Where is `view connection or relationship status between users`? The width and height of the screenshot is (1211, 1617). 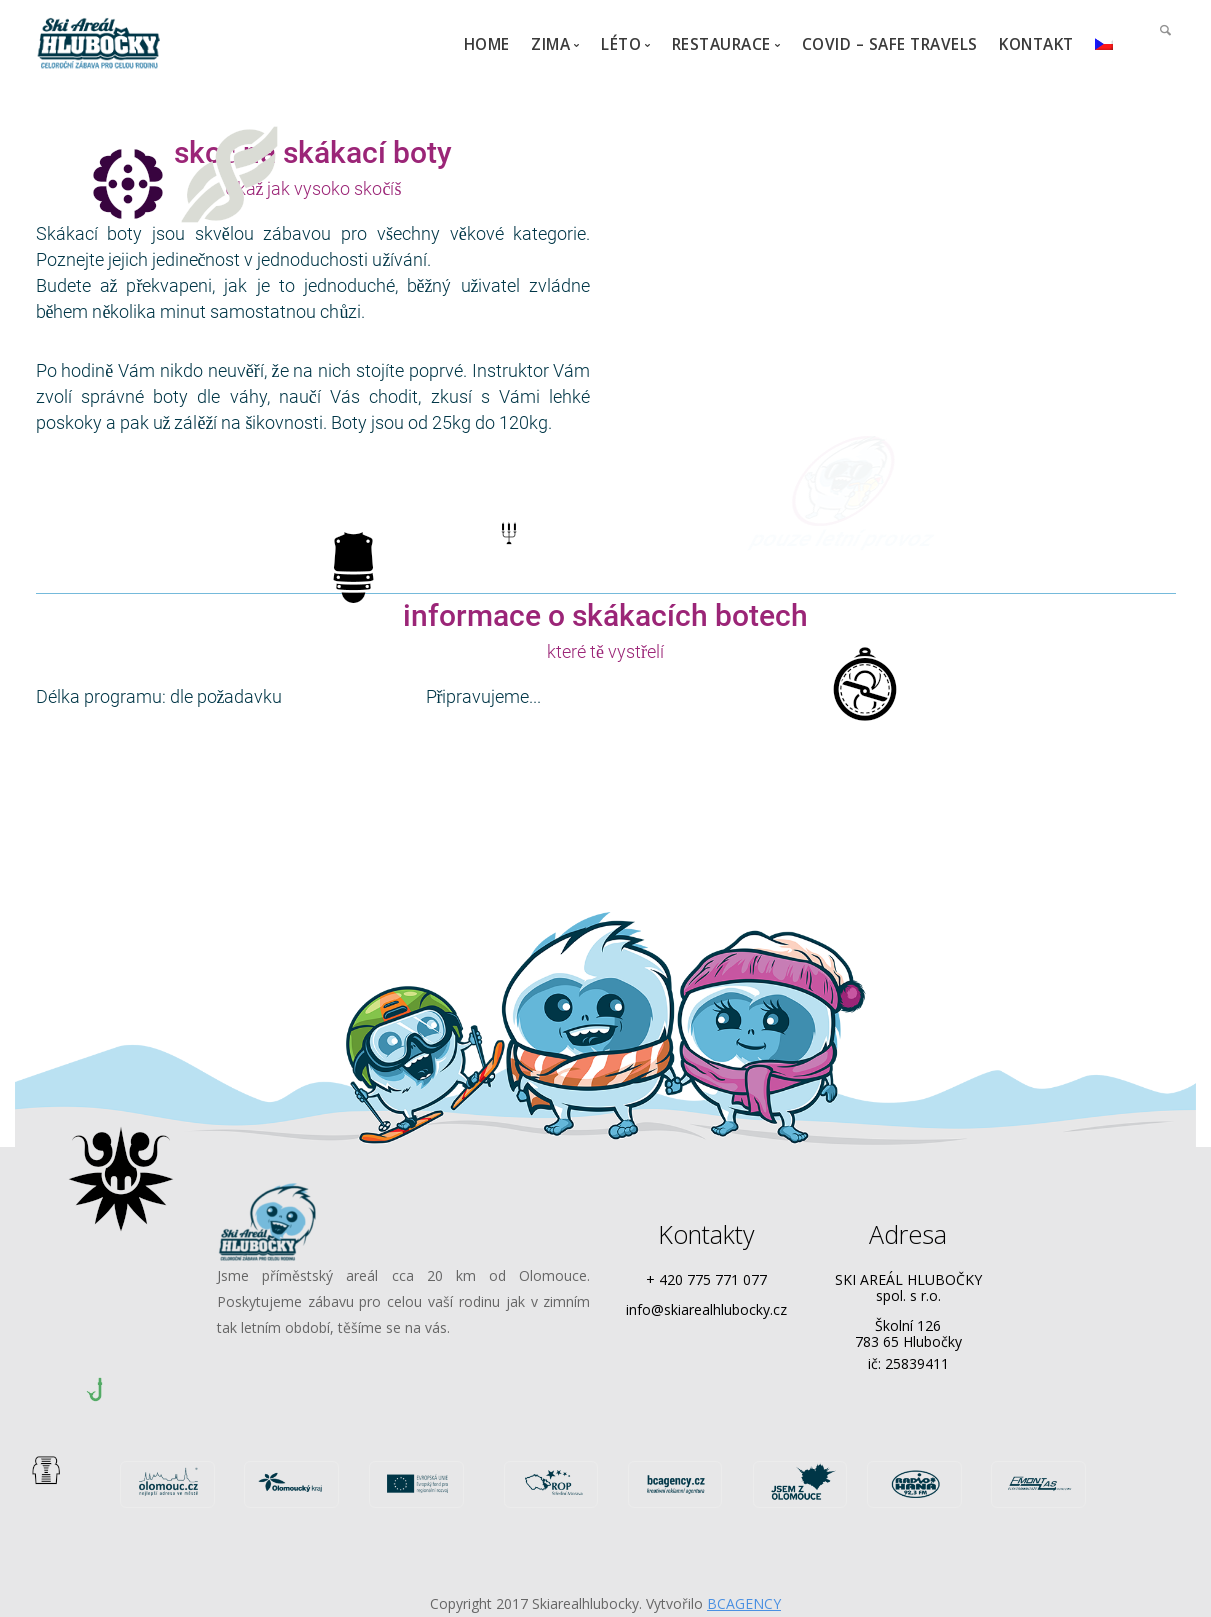 view connection or relationship status between users is located at coordinates (46, 1470).